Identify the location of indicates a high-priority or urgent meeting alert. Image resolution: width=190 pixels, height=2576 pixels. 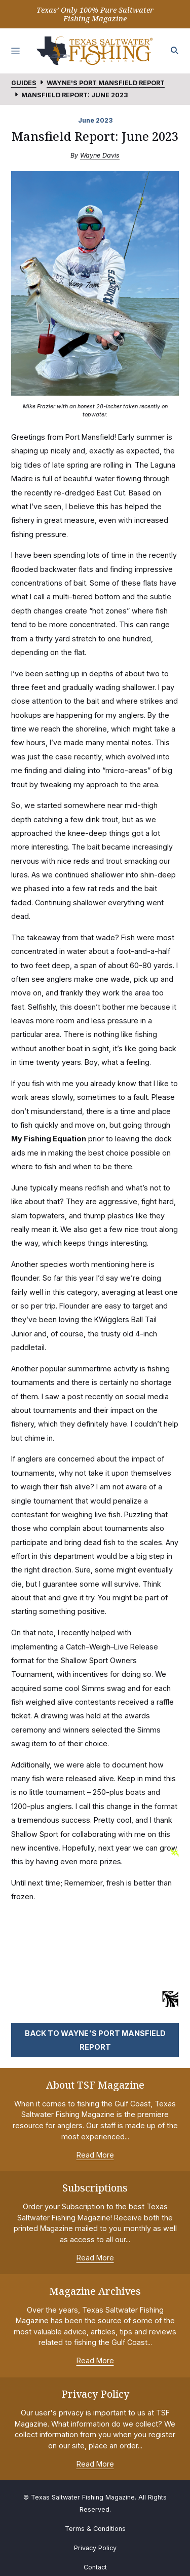
(174, 1853).